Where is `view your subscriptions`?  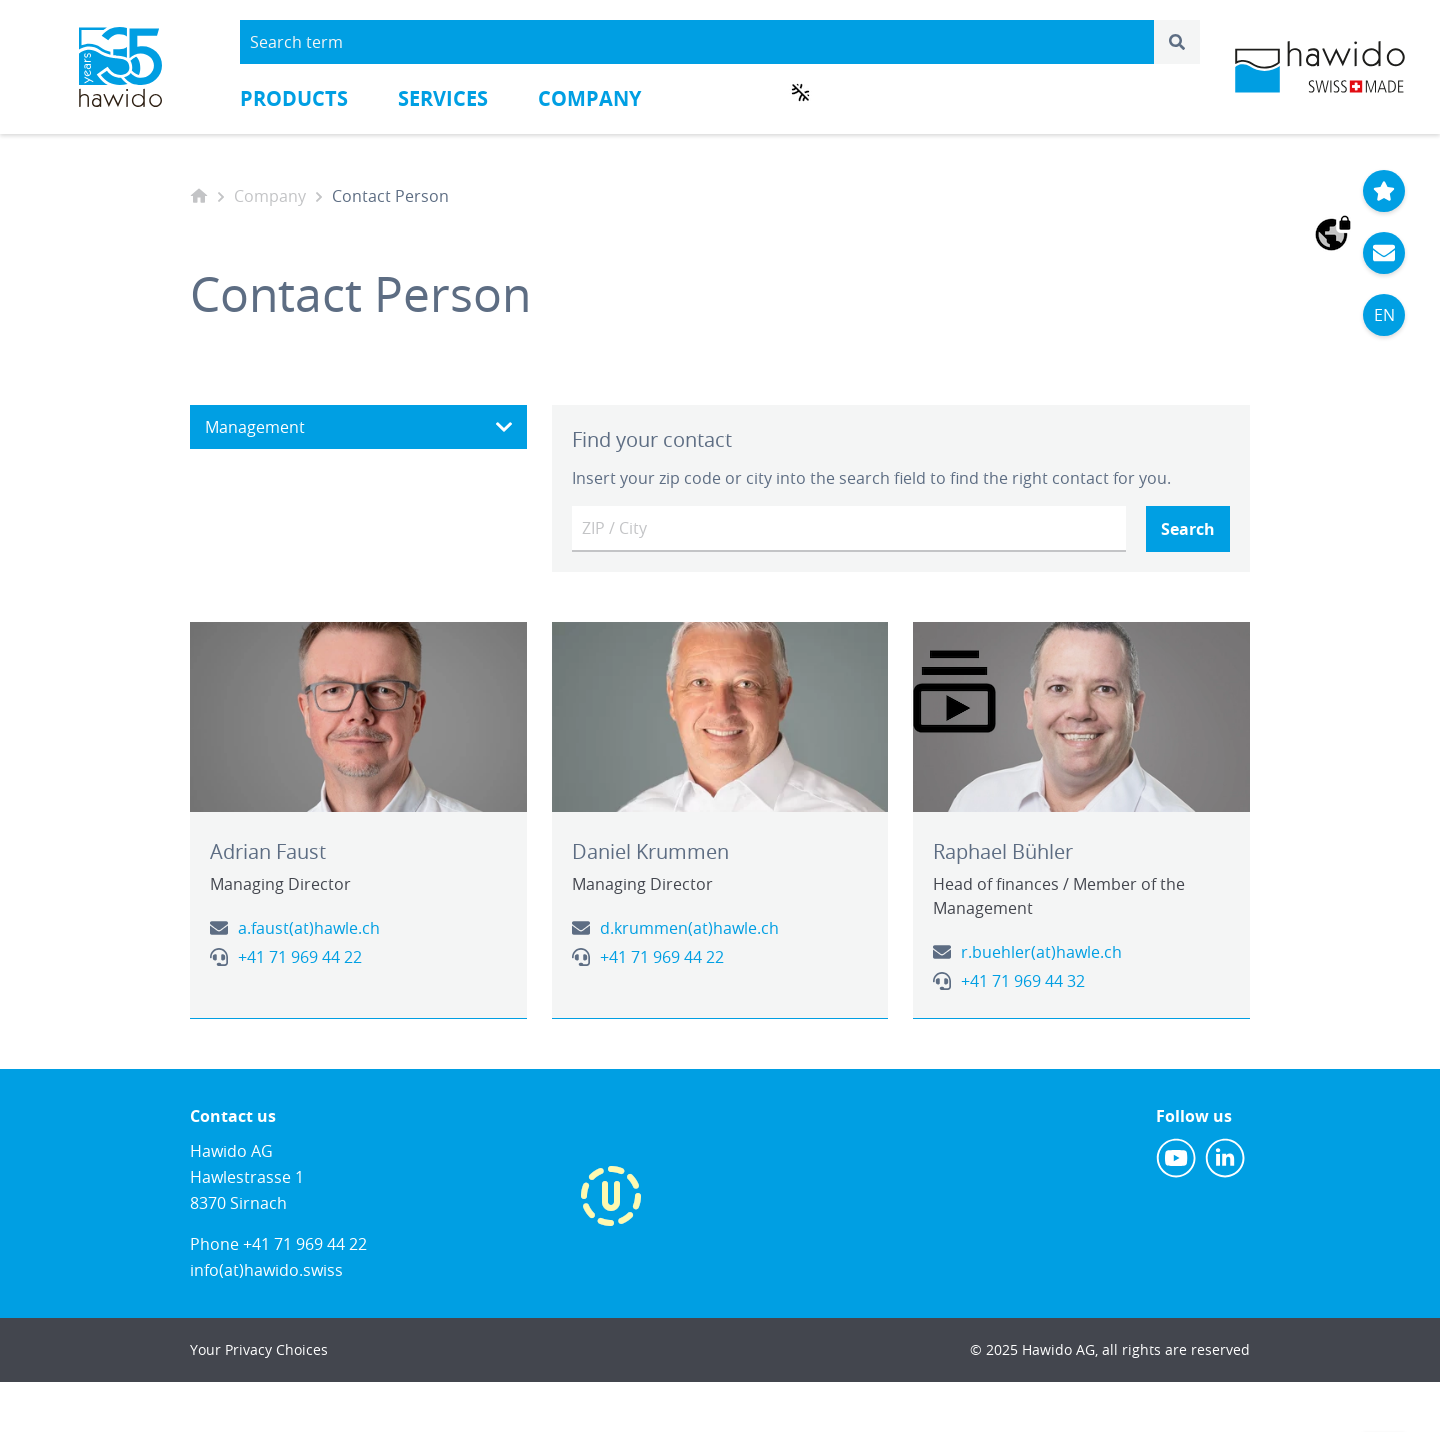 view your subscriptions is located at coordinates (954, 691).